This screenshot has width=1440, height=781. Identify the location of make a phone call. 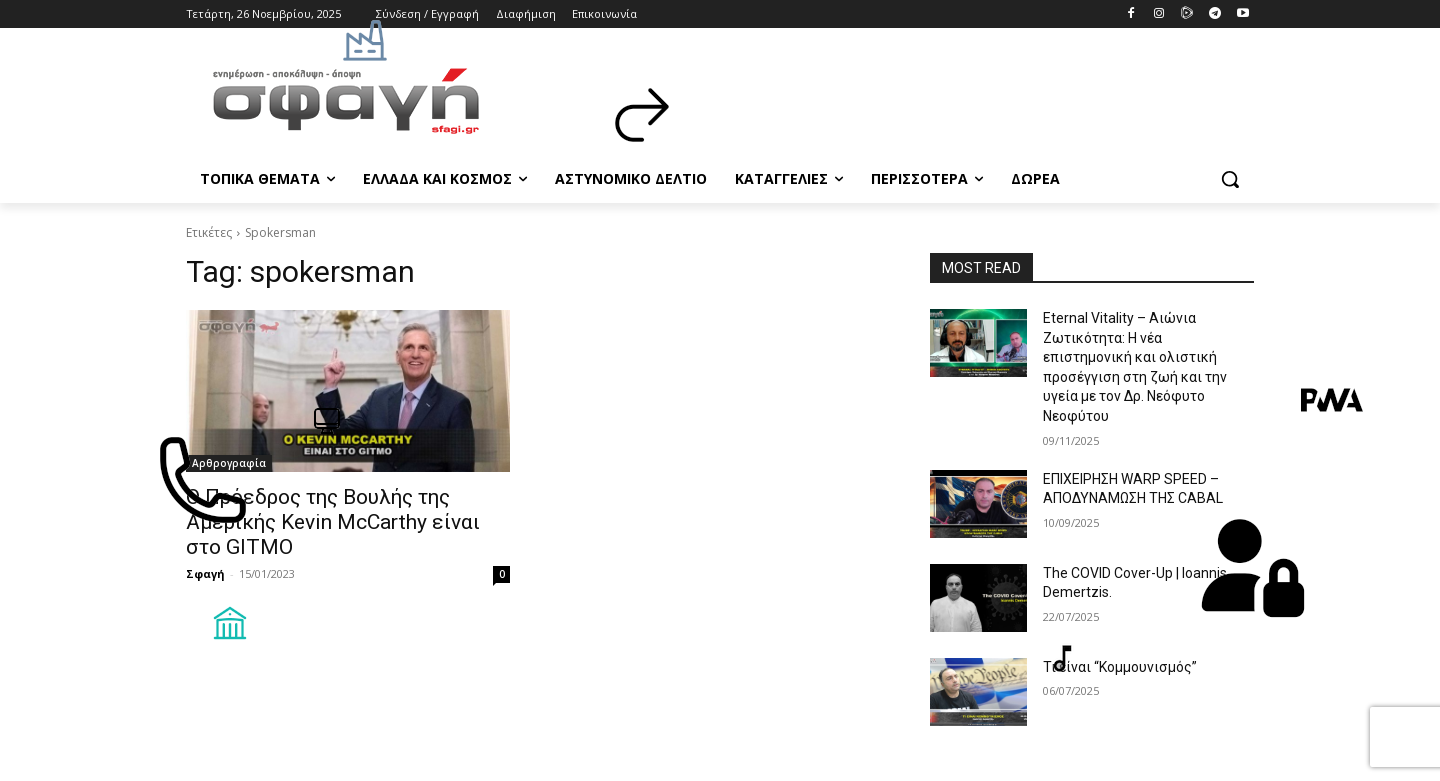
(203, 480).